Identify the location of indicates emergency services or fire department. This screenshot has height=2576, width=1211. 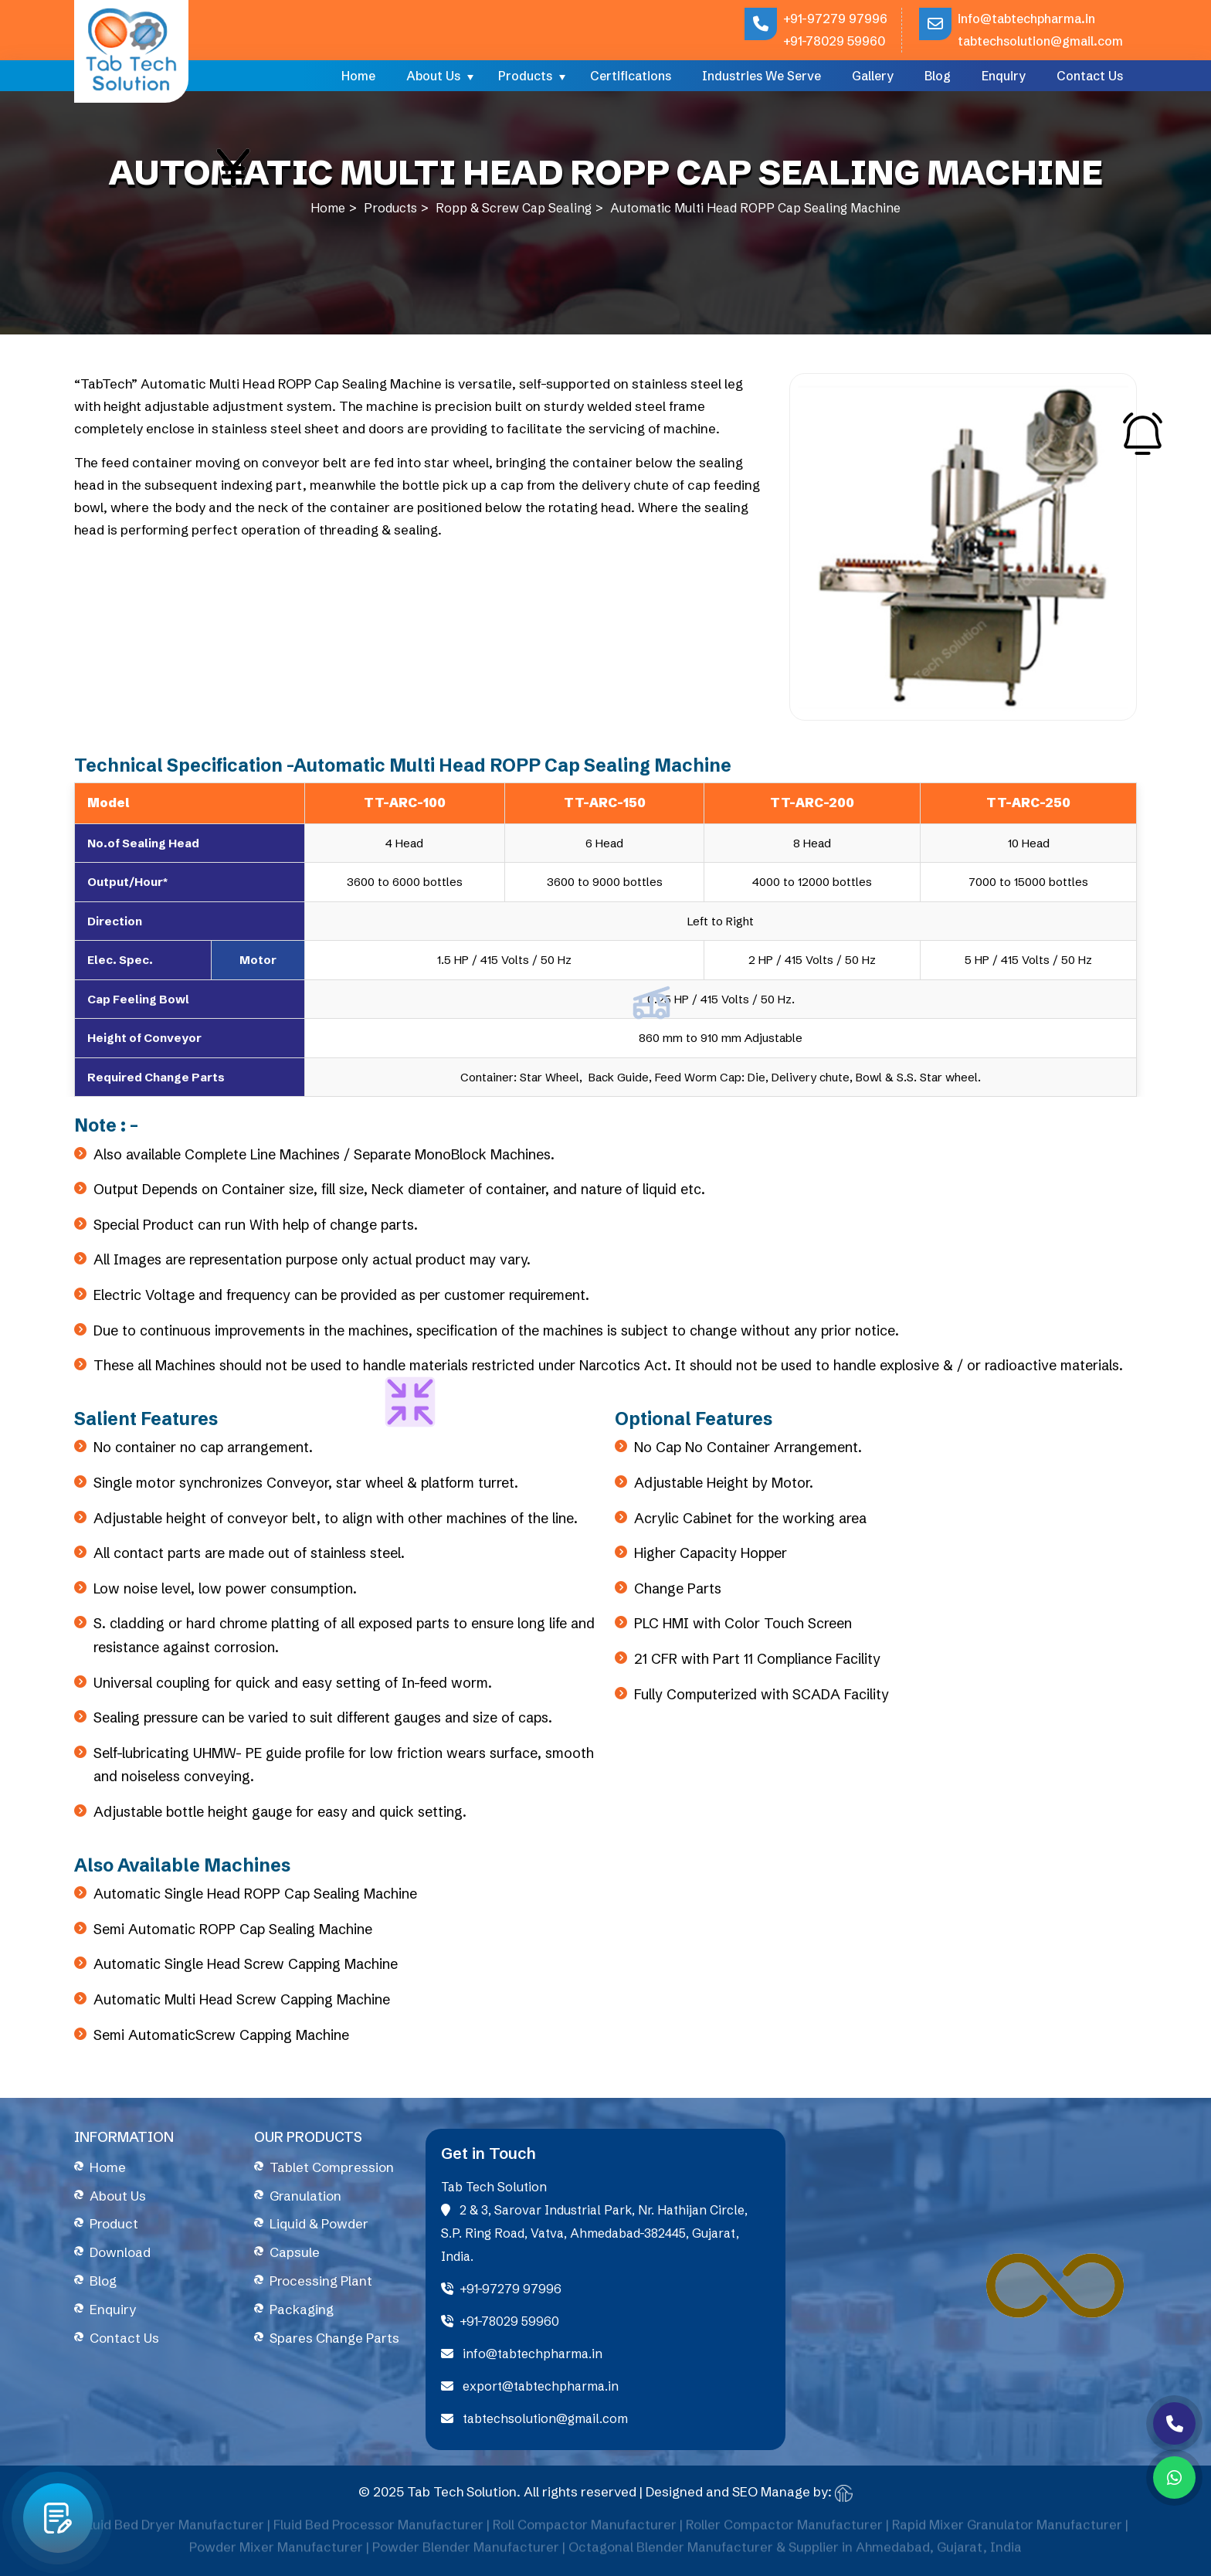
(651, 1004).